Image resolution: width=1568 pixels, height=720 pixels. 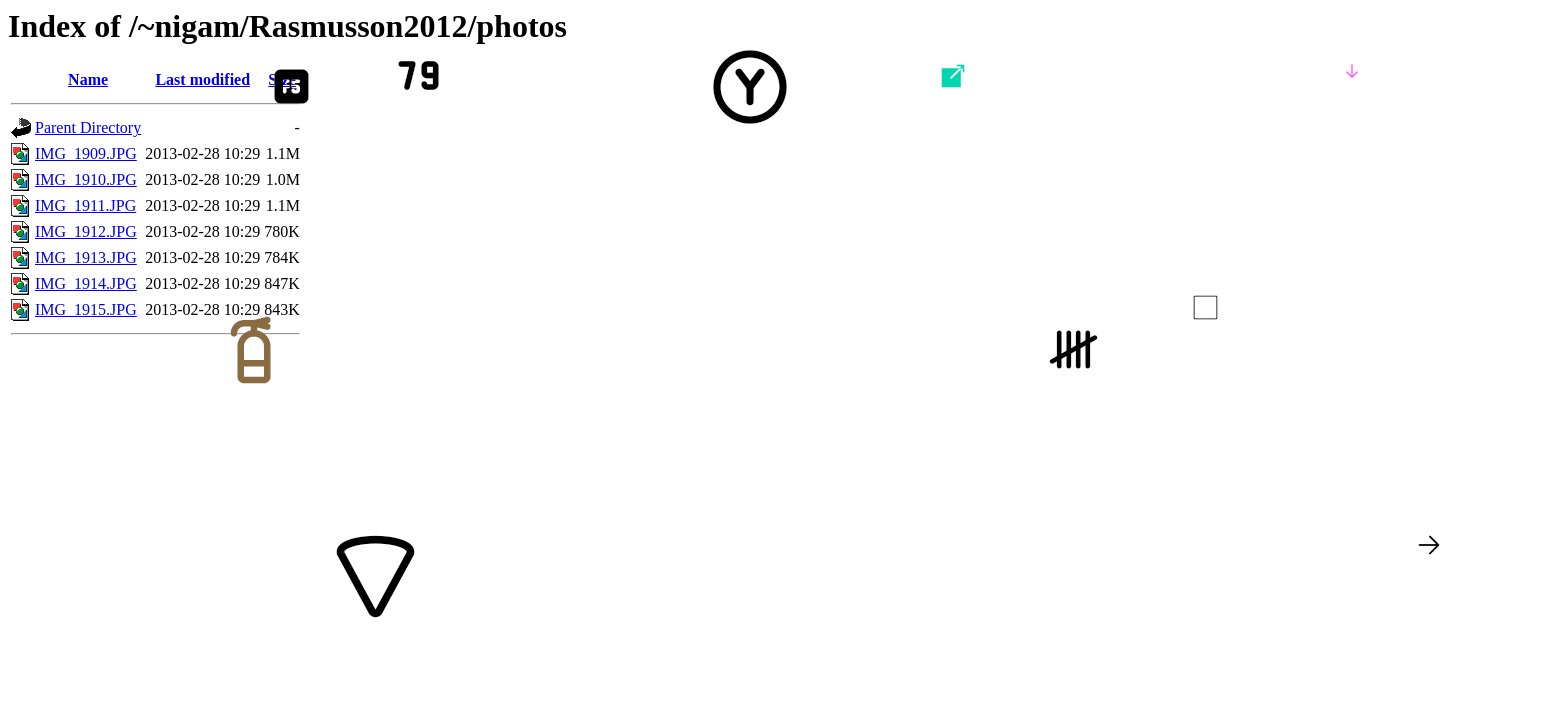 I want to click on open link in new tab or window, so click(x=953, y=76).